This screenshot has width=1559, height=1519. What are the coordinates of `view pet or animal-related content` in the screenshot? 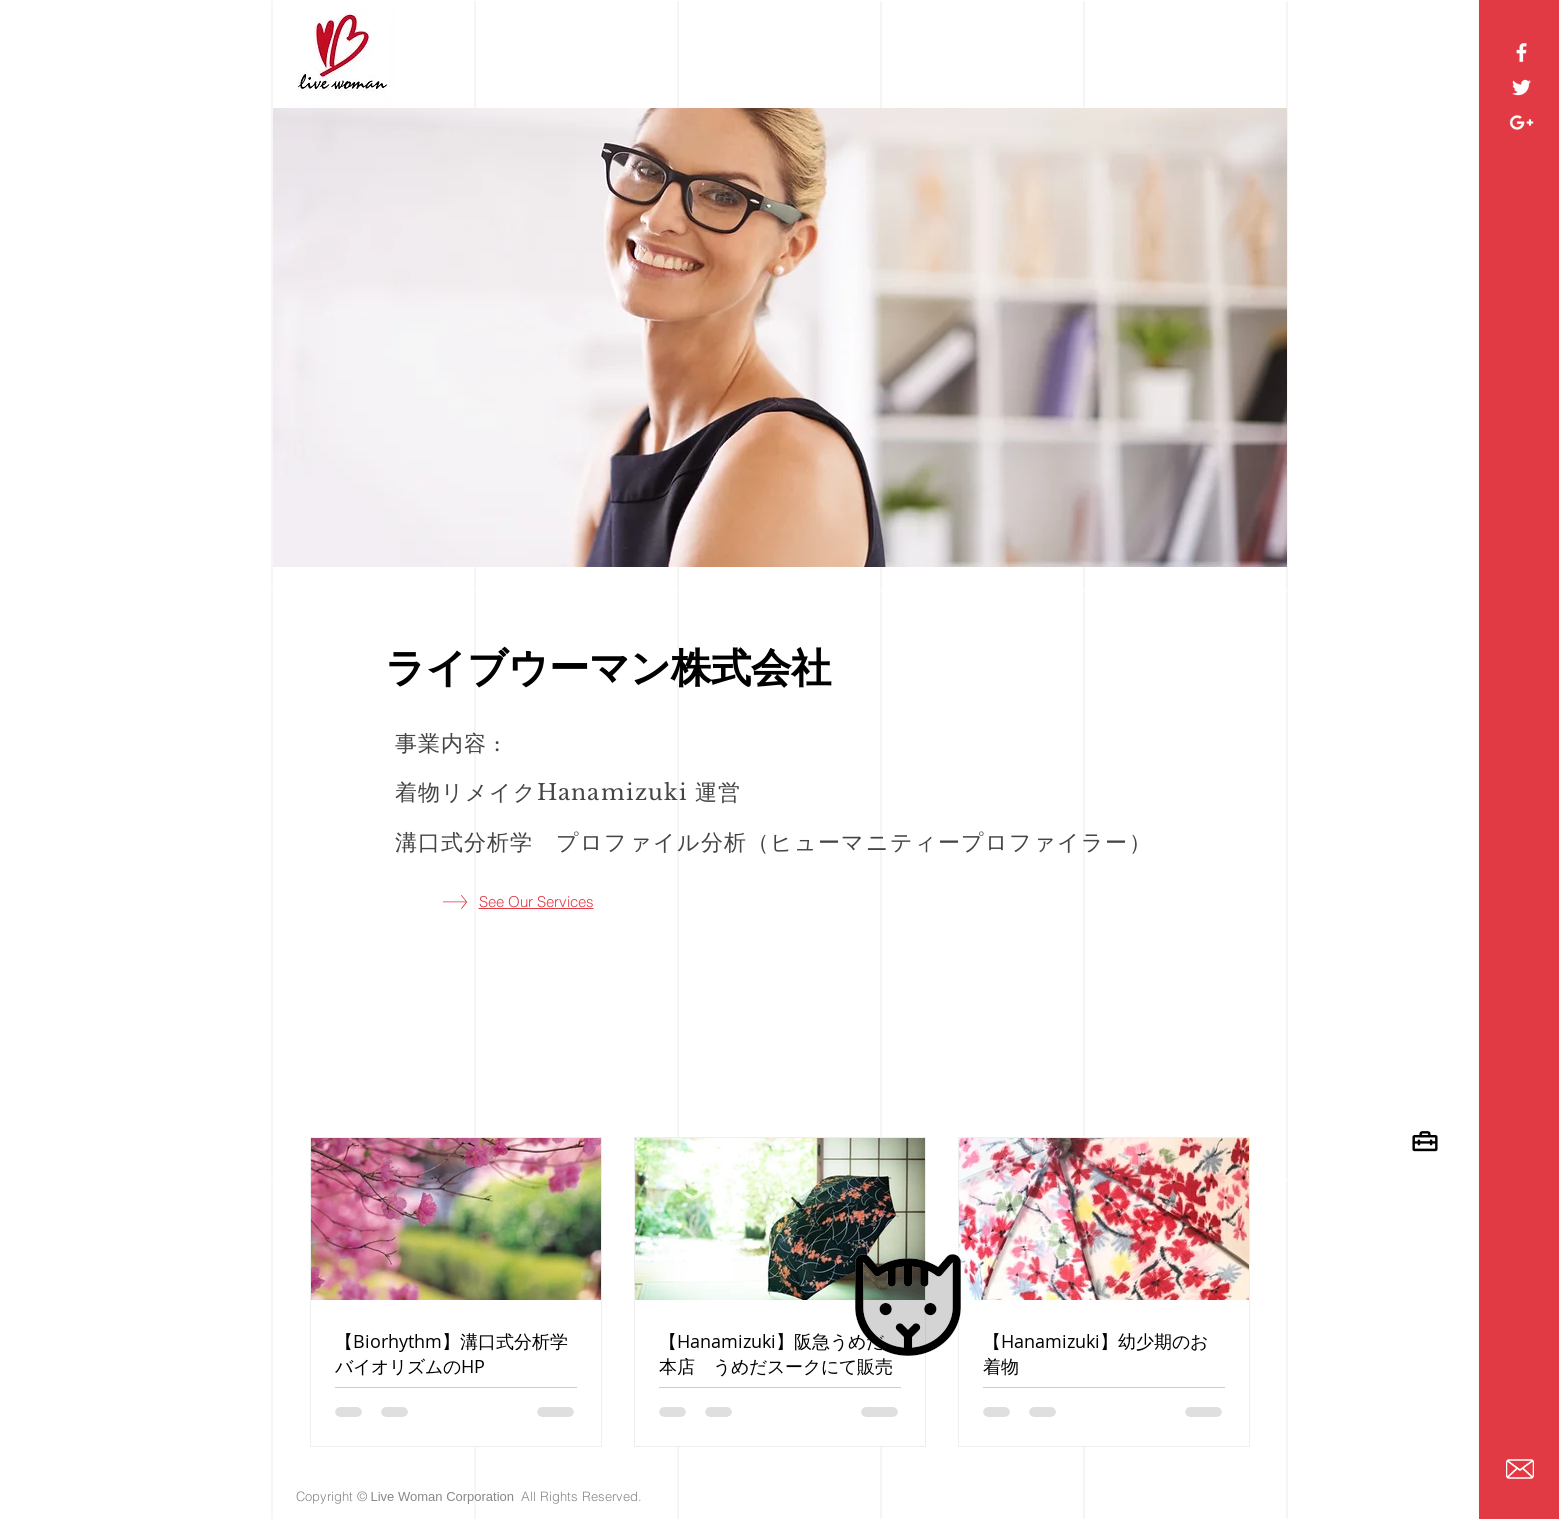 It's located at (908, 1303).